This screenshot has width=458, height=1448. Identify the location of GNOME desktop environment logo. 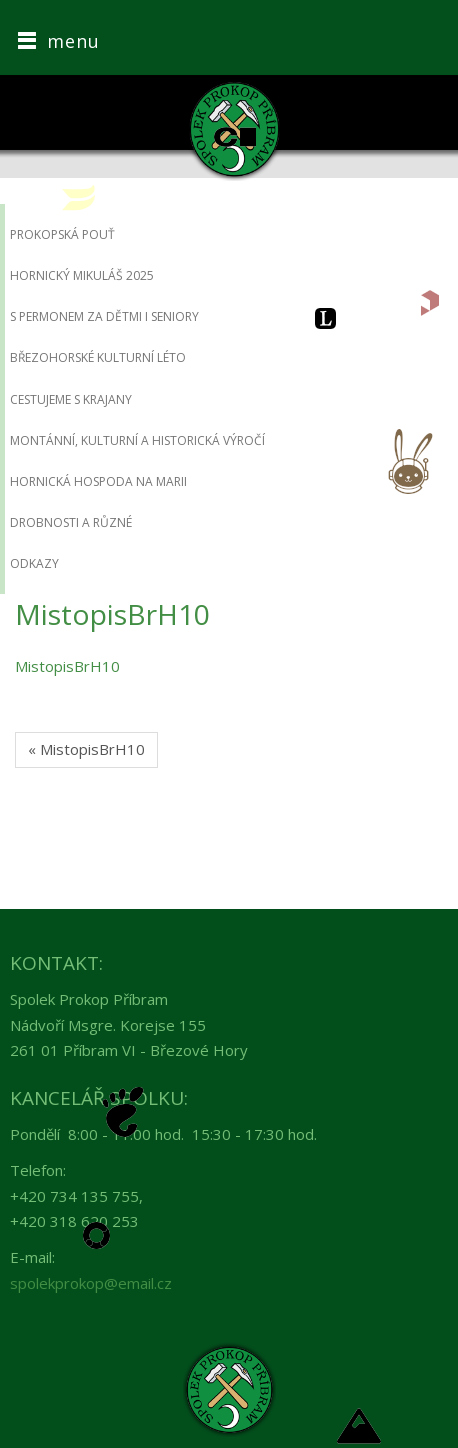
(123, 1112).